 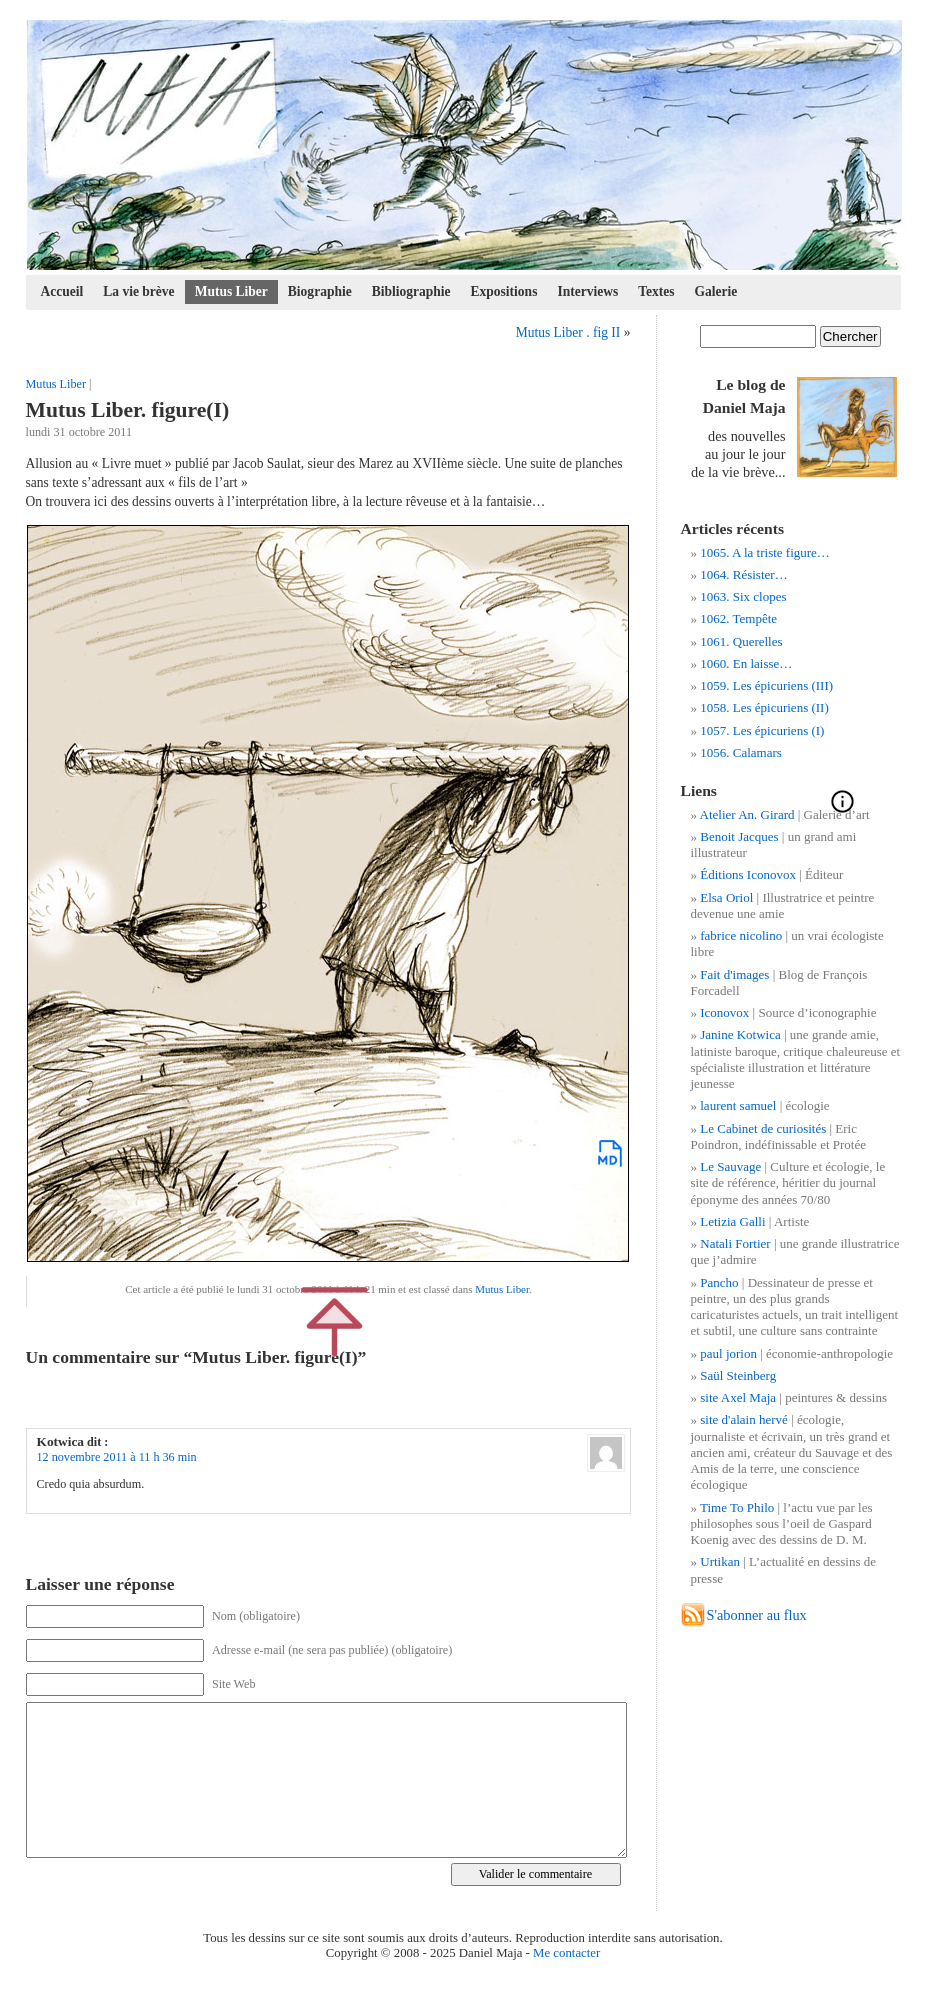 What do you see at coordinates (334, 1320) in the screenshot?
I see `move item to top of list` at bounding box center [334, 1320].